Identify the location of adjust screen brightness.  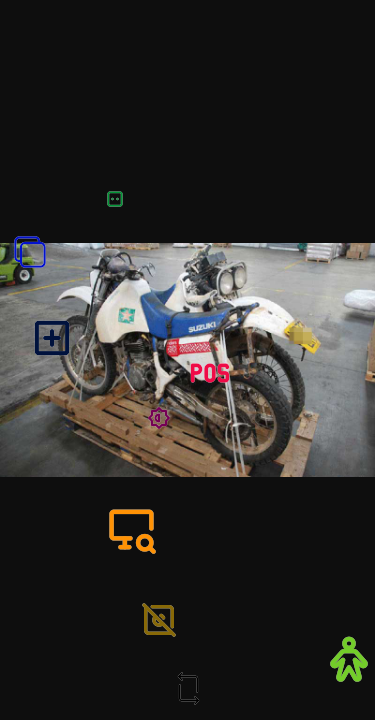
(159, 418).